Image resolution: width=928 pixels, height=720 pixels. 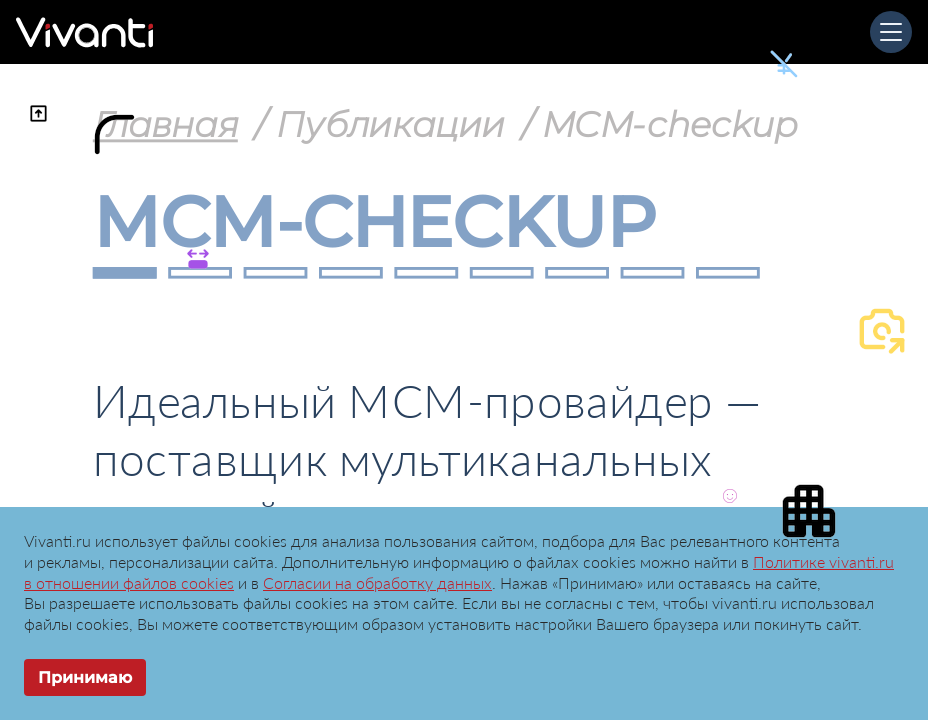 What do you see at coordinates (784, 64) in the screenshot?
I see `indicates yen currency is unavailable` at bounding box center [784, 64].